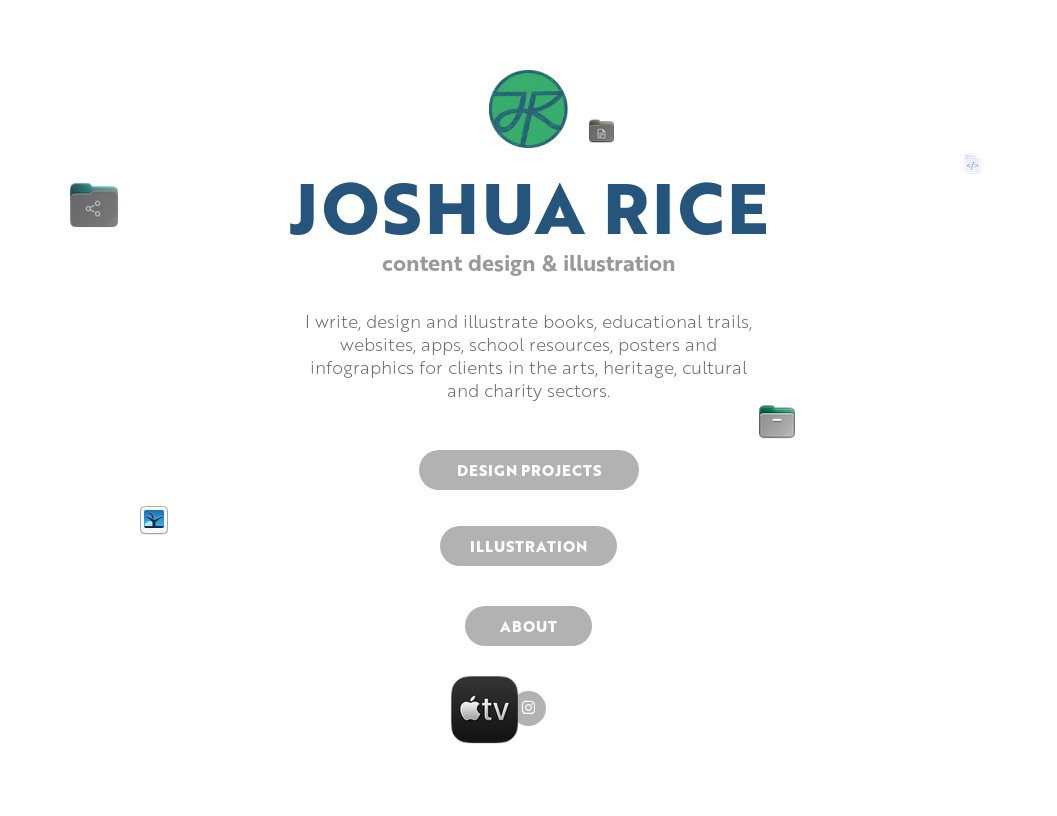 The width and height of the screenshot is (1057, 816). Describe the element at coordinates (94, 205) in the screenshot. I see `open your public shared folder` at that location.